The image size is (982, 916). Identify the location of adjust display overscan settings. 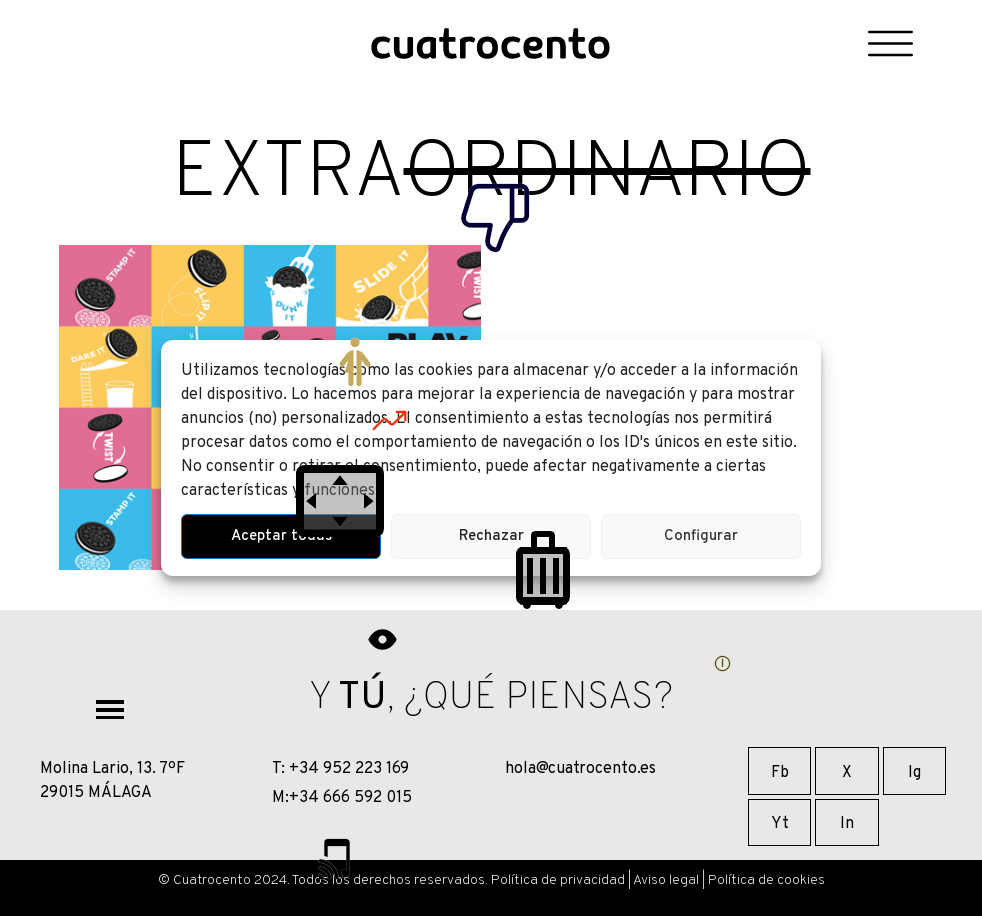
(340, 501).